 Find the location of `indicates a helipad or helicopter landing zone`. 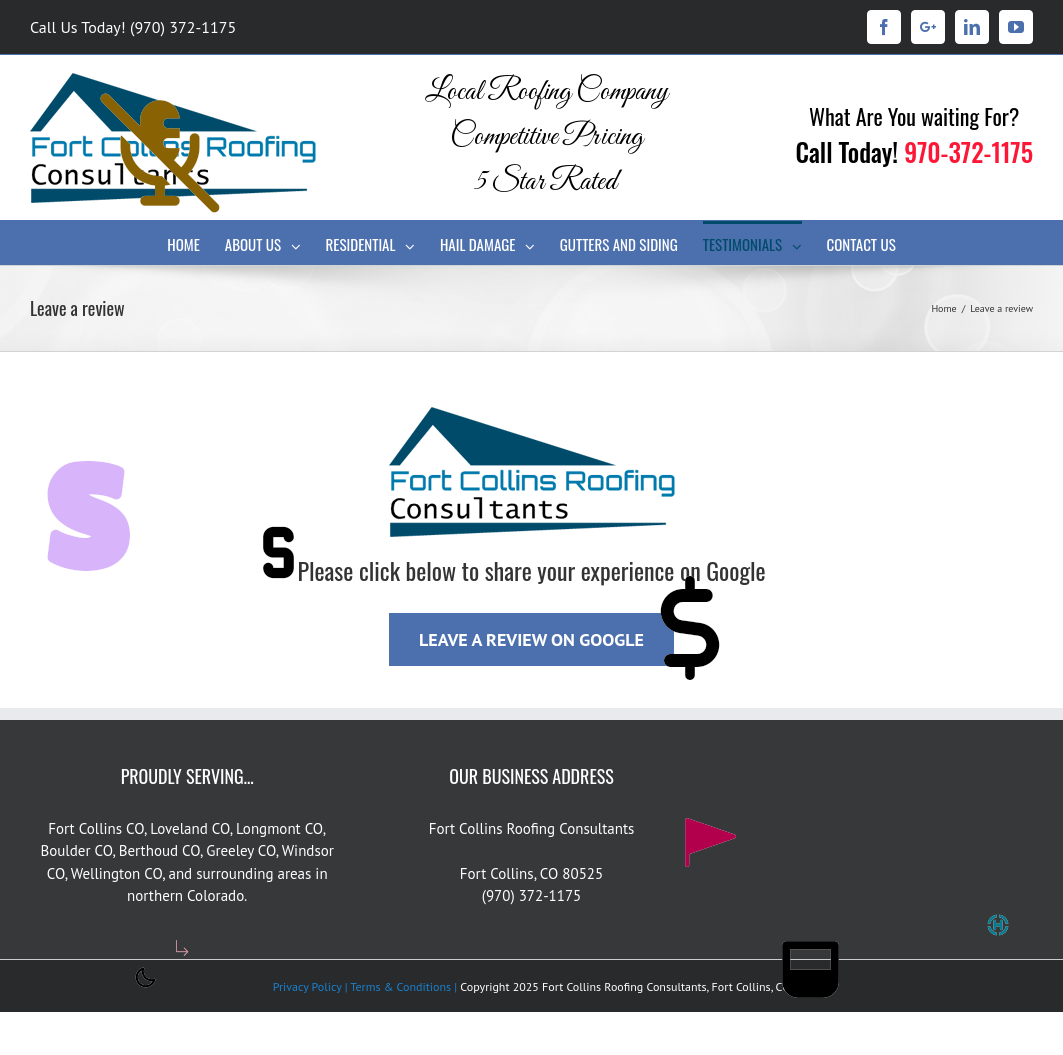

indicates a helipad or helicopter landing zone is located at coordinates (998, 925).